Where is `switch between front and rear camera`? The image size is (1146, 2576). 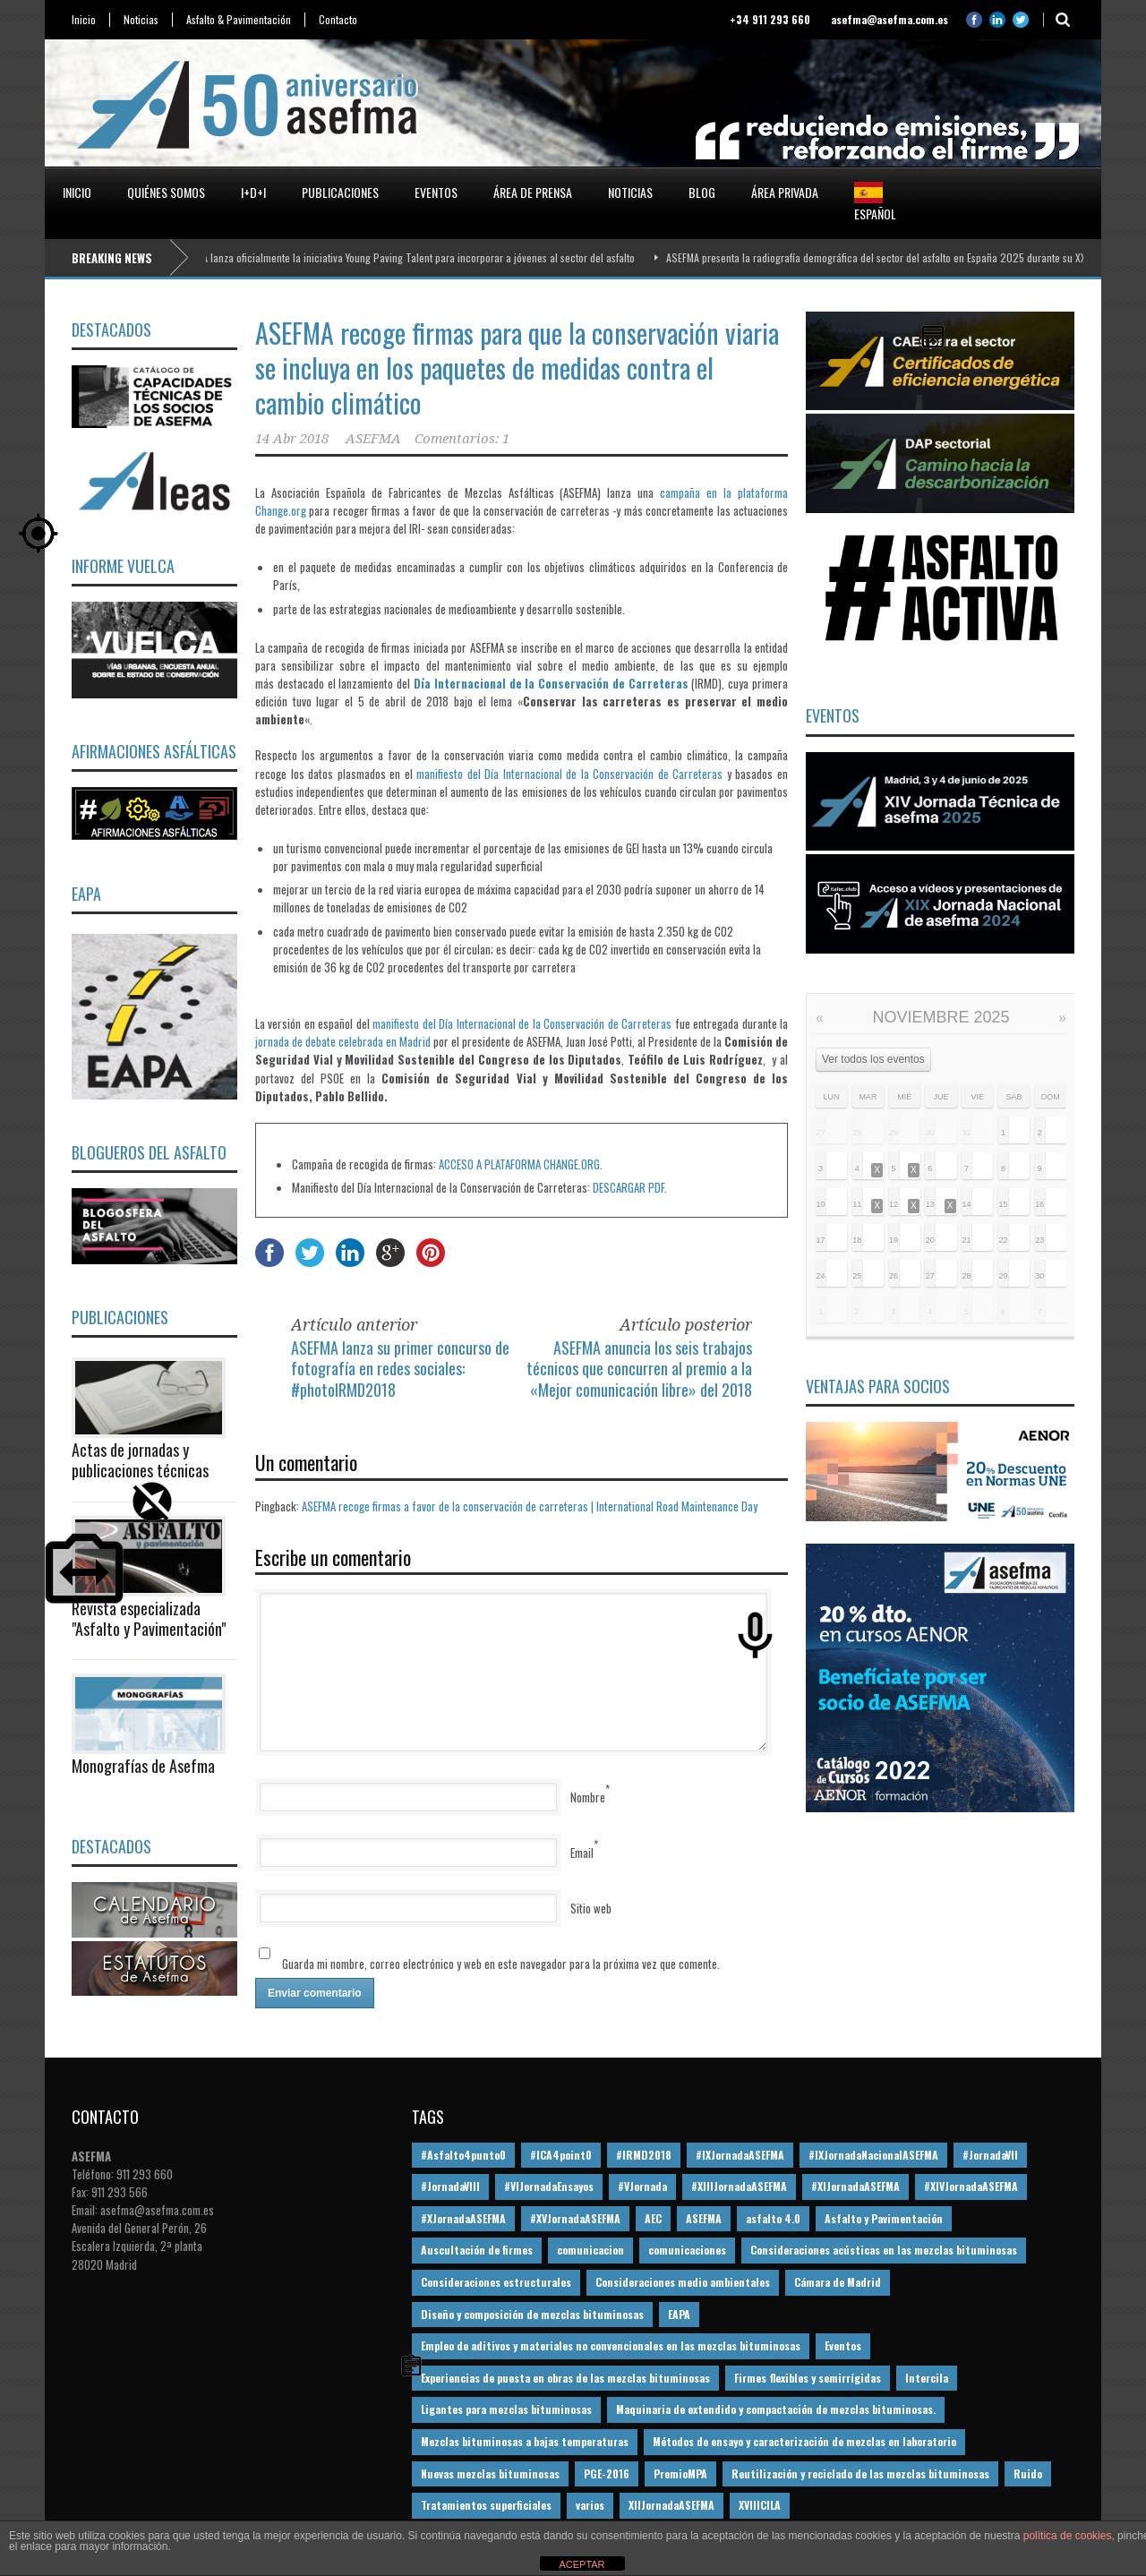
switch between front and rear camera is located at coordinates (84, 1572).